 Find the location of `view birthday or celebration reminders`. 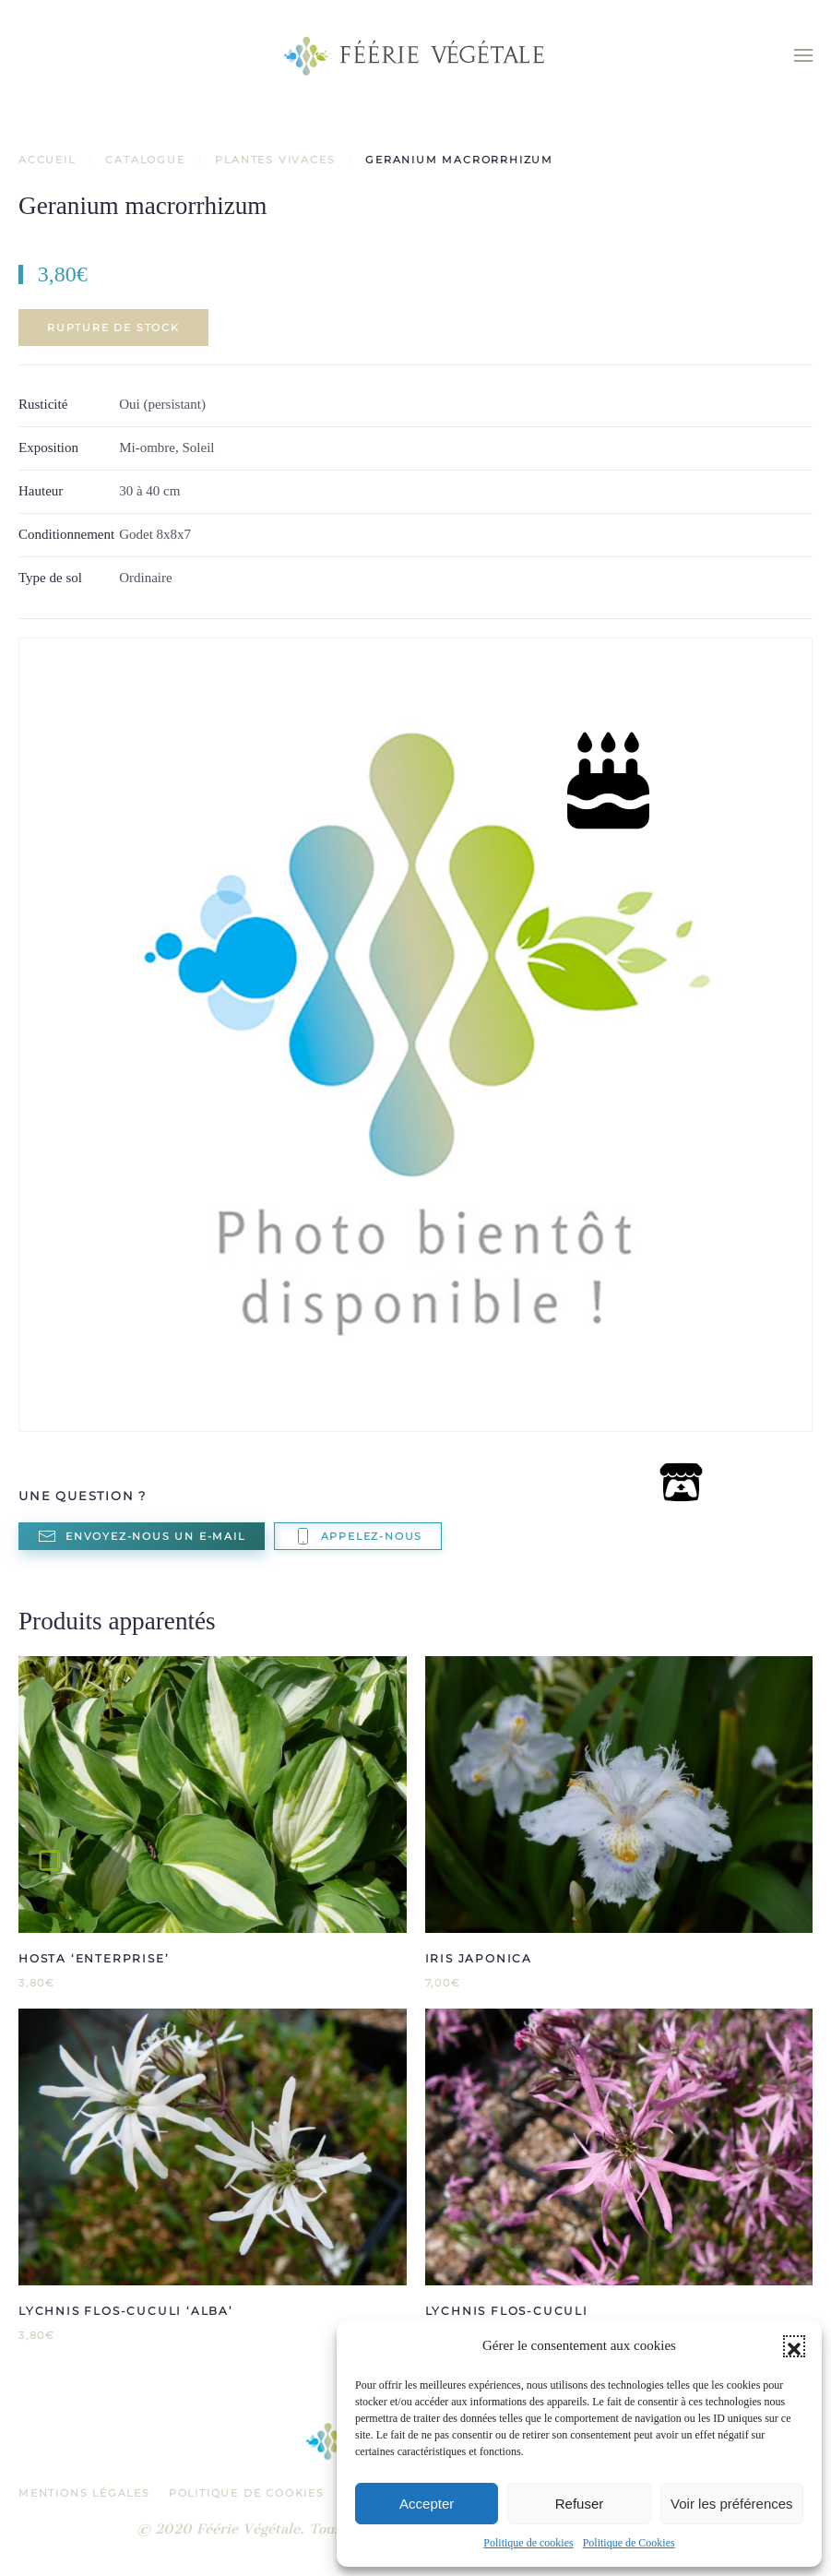

view birthday or celebration reminders is located at coordinates (608, 781).